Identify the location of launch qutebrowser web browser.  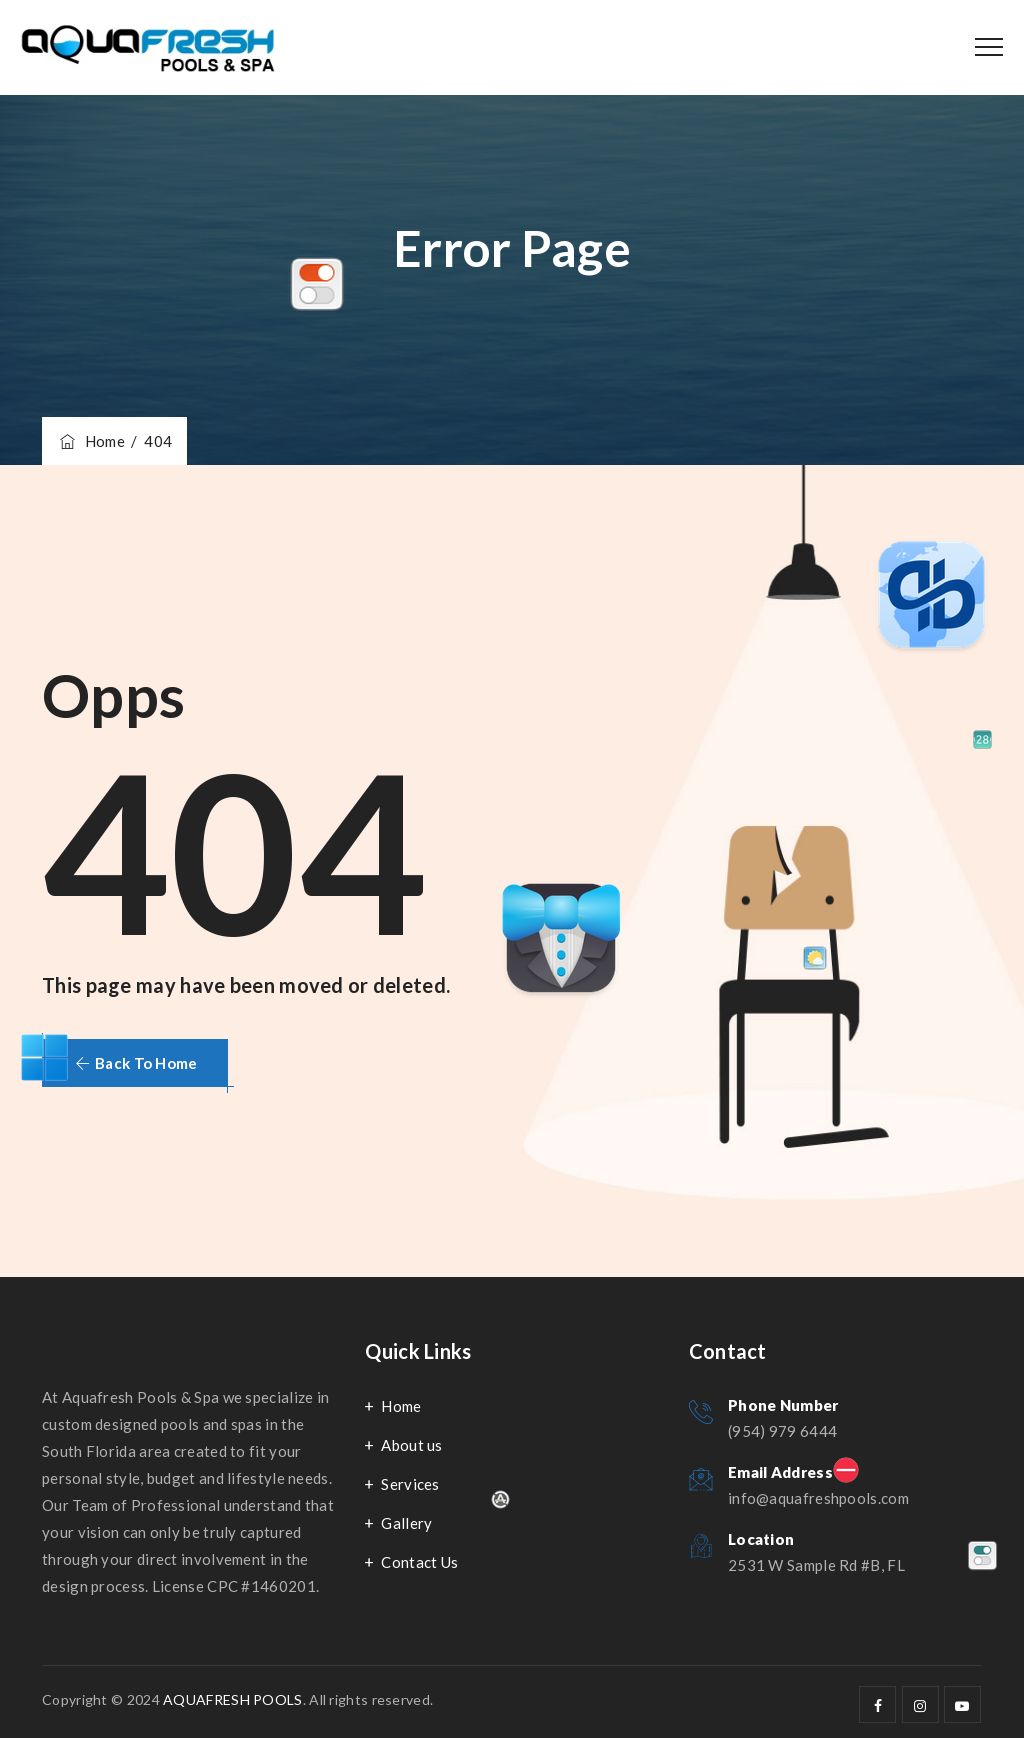
(931, 594).